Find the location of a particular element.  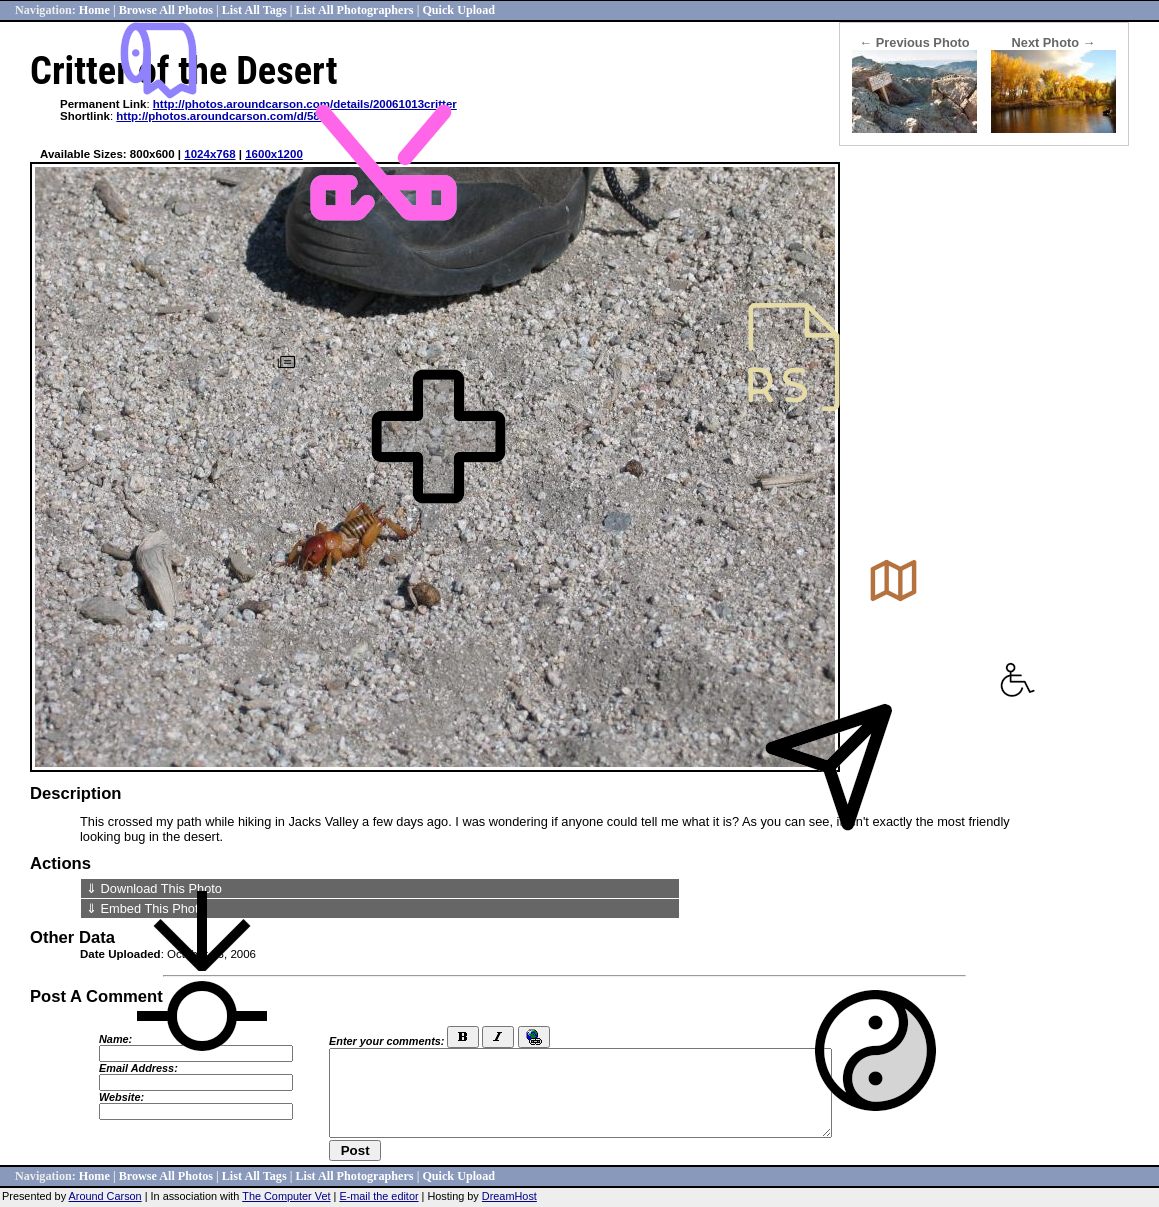

a Rust source code file is located at coordinates (794, 357).